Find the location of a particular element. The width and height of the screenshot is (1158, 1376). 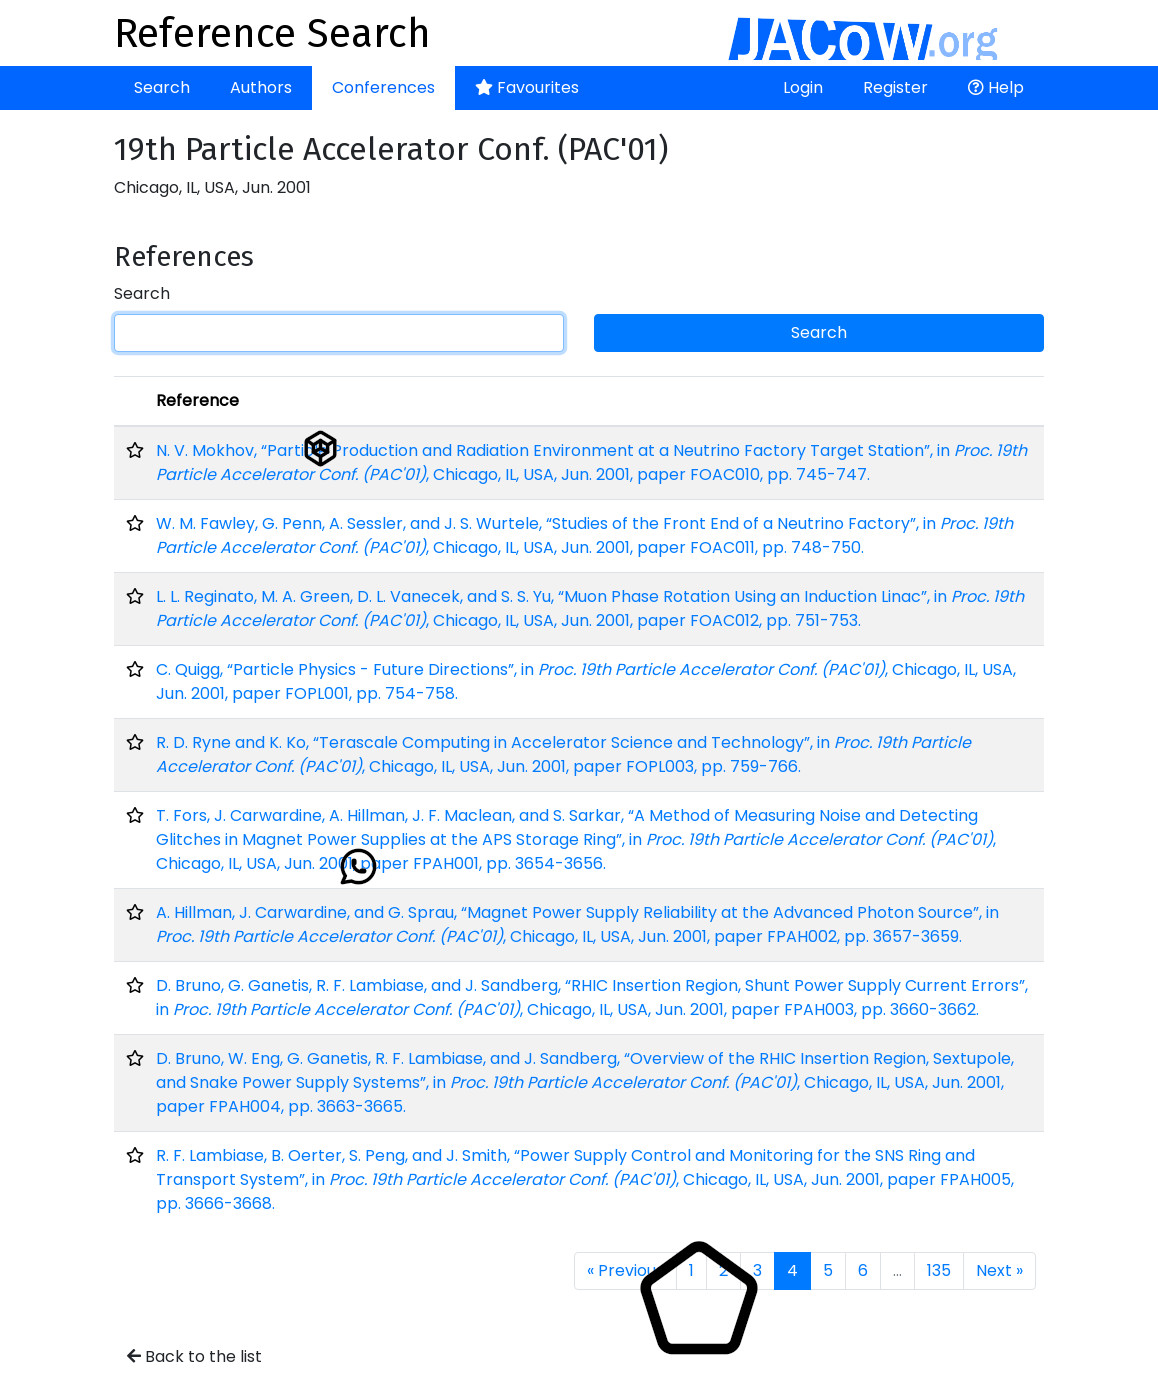

view 3d model or object is located at coordinates (320, 448).